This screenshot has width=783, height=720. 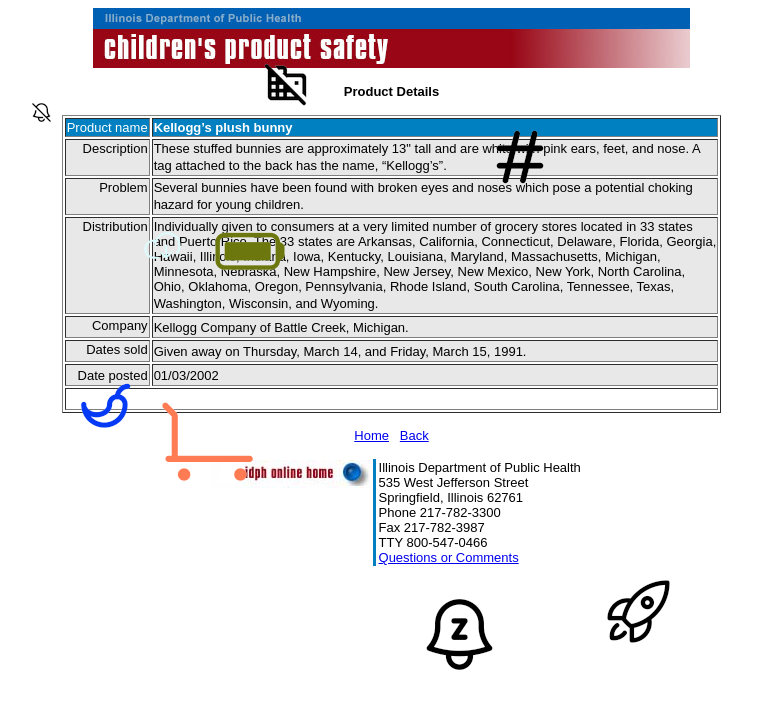 I want to click on mute notifications, so click(x=41, y=112).